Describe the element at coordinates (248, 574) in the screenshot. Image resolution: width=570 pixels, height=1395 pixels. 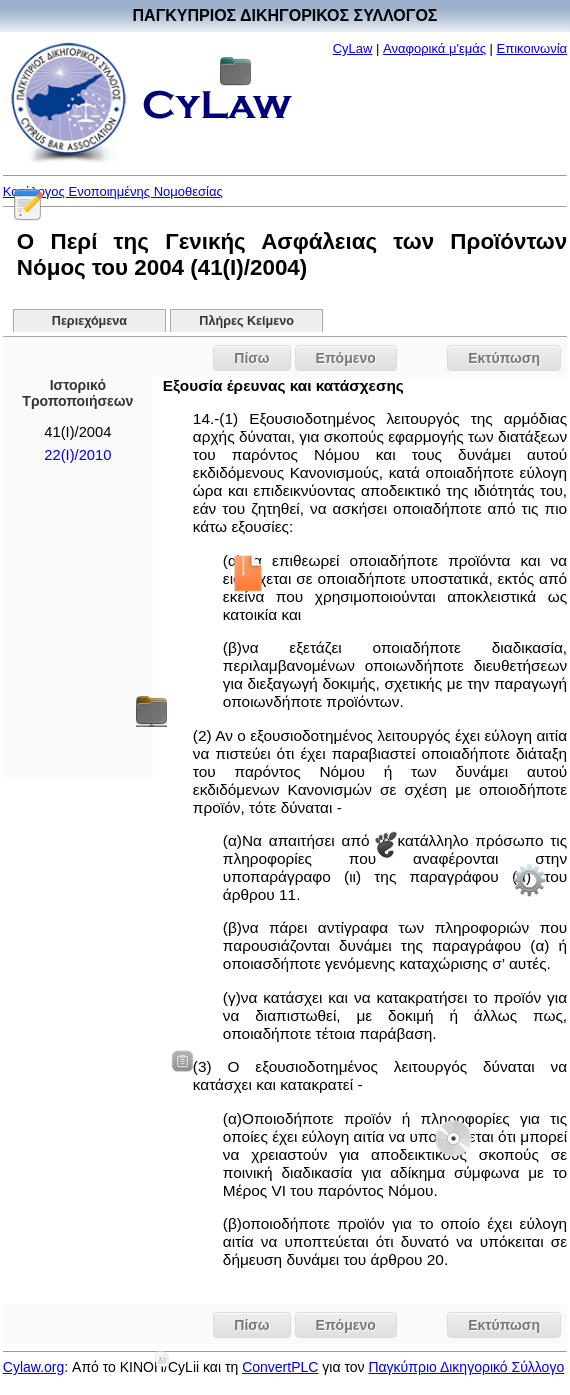
I see `an ARJ compressed archive file` at that location.